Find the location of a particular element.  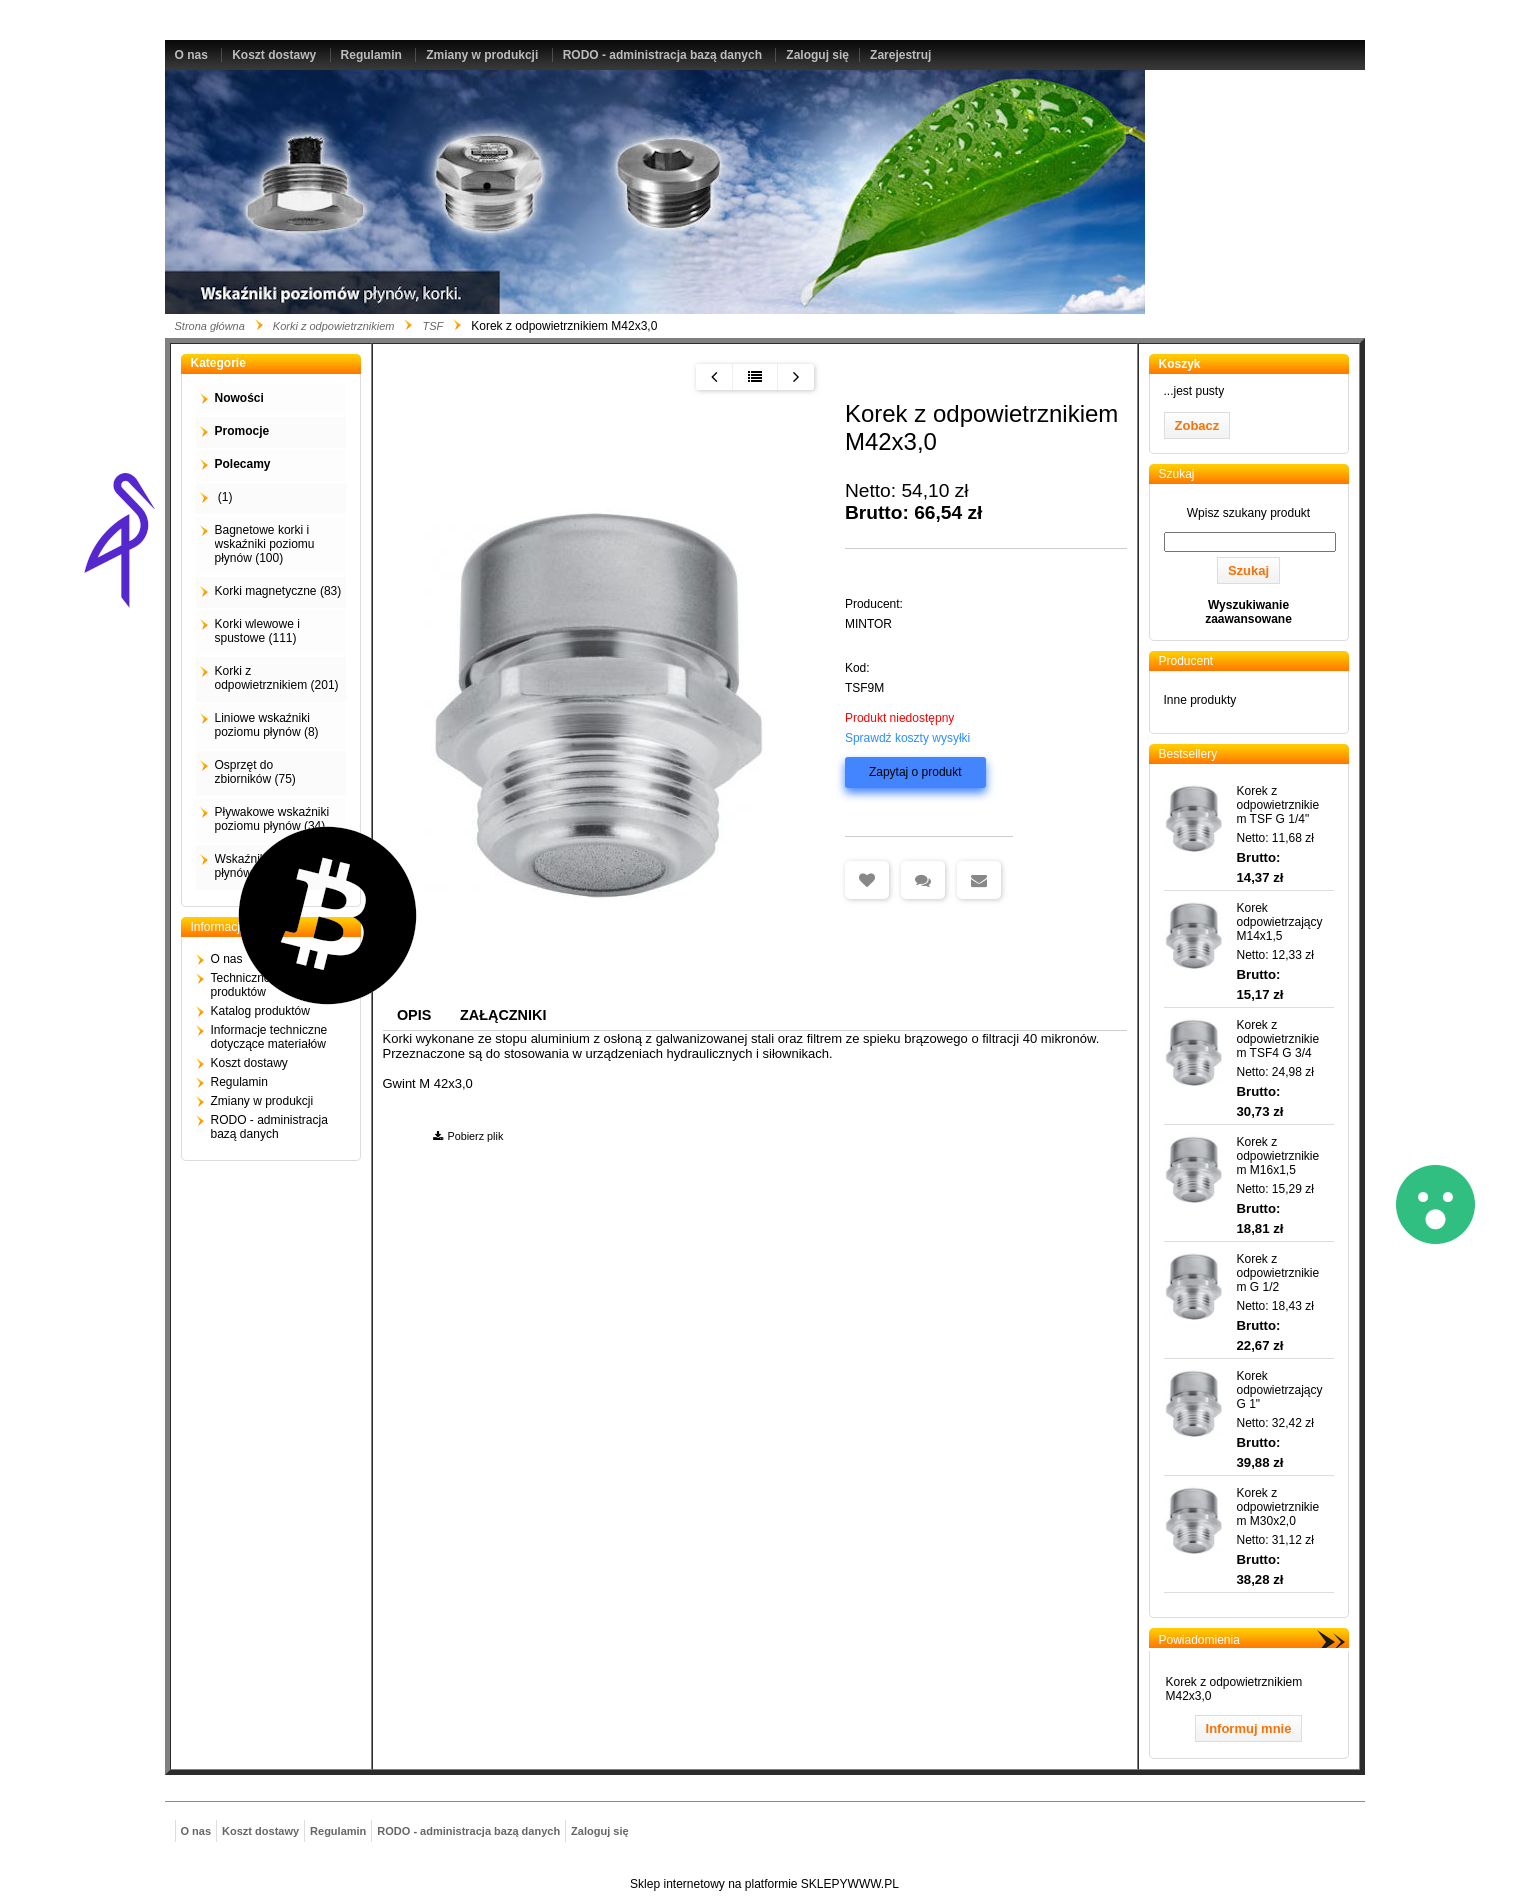

bitcoin cryptocurrency logo is located at coordinates (327, 915).